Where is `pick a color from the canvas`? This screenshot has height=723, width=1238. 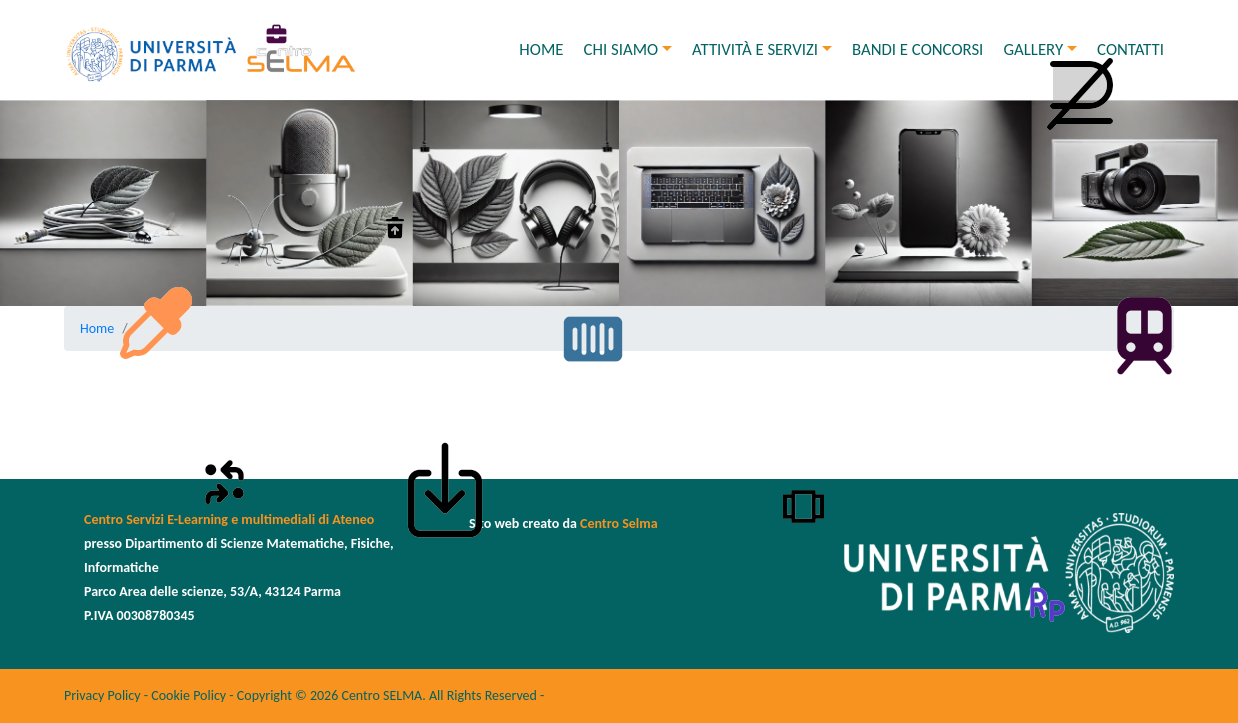 pick a color from the canvas is located at coordinates (156, 323).